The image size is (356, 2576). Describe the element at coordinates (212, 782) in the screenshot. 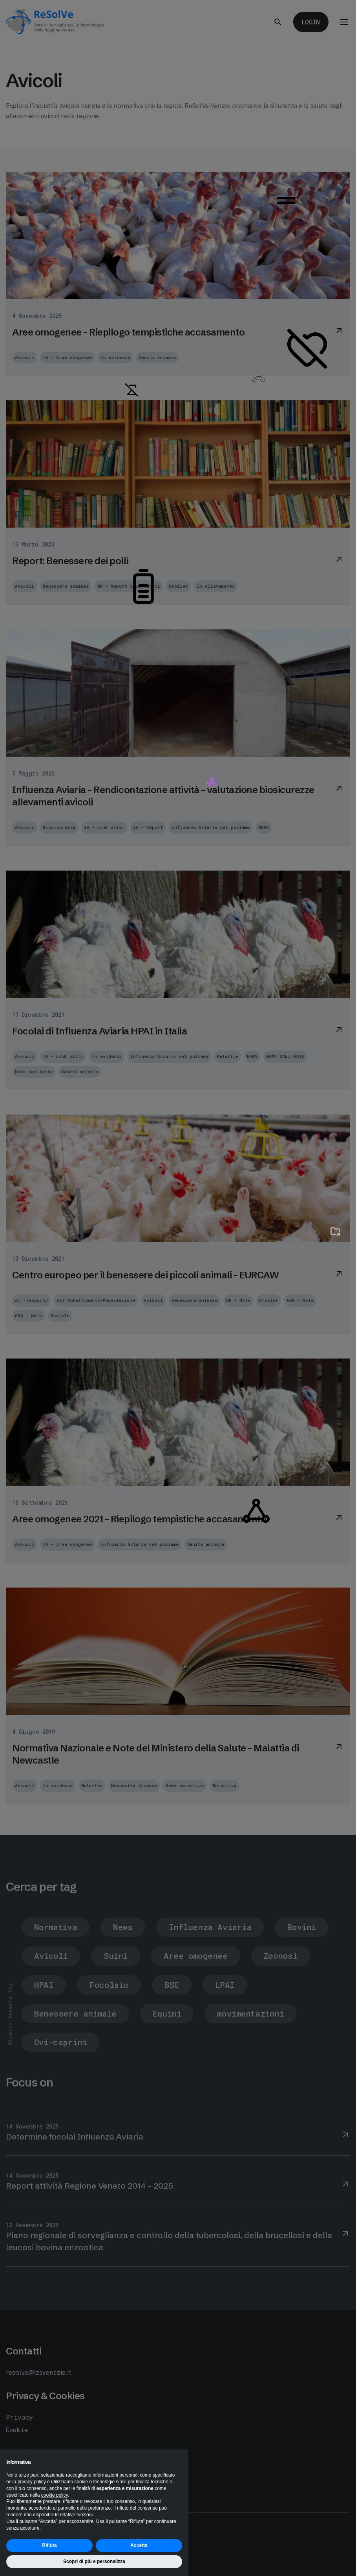

I see `indicates hazardous or radioactive content warning` at that location.